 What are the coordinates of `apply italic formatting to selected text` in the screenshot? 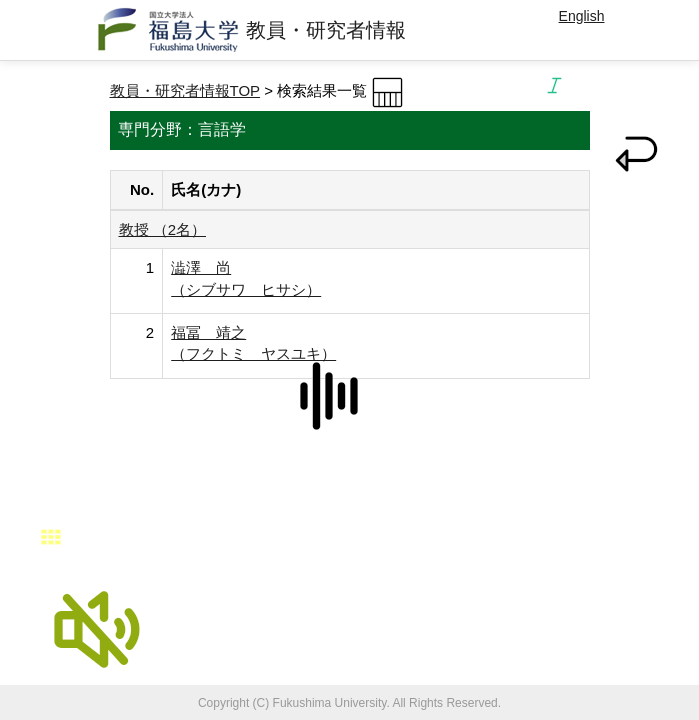 It's located at (554, 85).